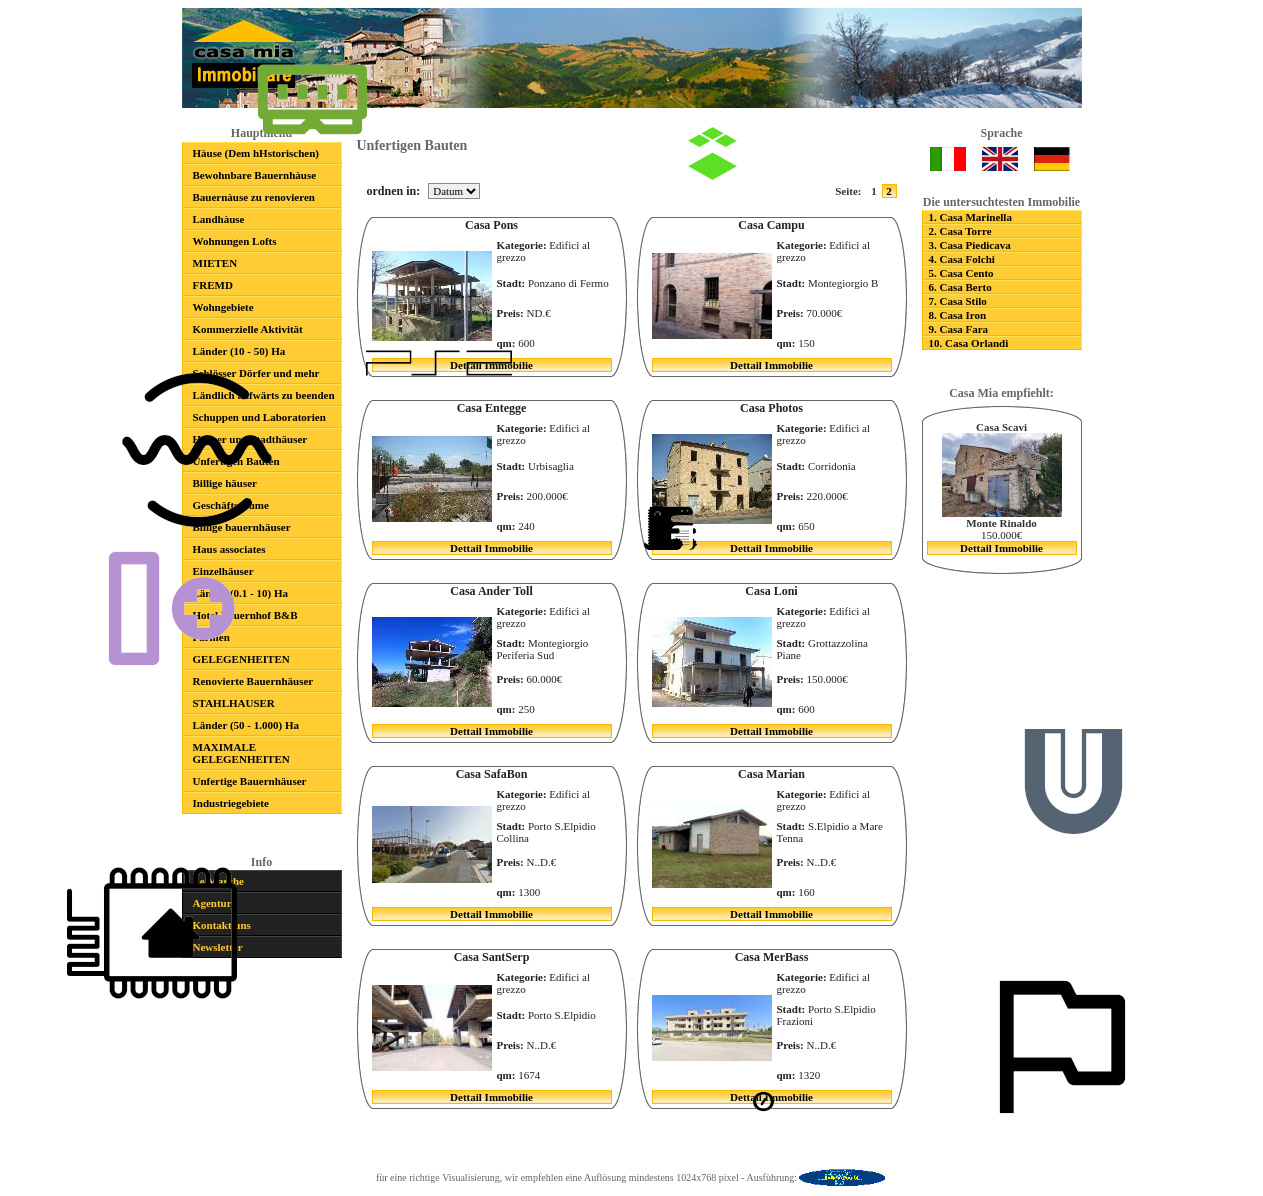 The height and width of the screenshot is (1196, 1263). What do you see at coordinates (165, 608) in the screenshot?
I see `insert a new column to the right` at bounding box center [165, 608].